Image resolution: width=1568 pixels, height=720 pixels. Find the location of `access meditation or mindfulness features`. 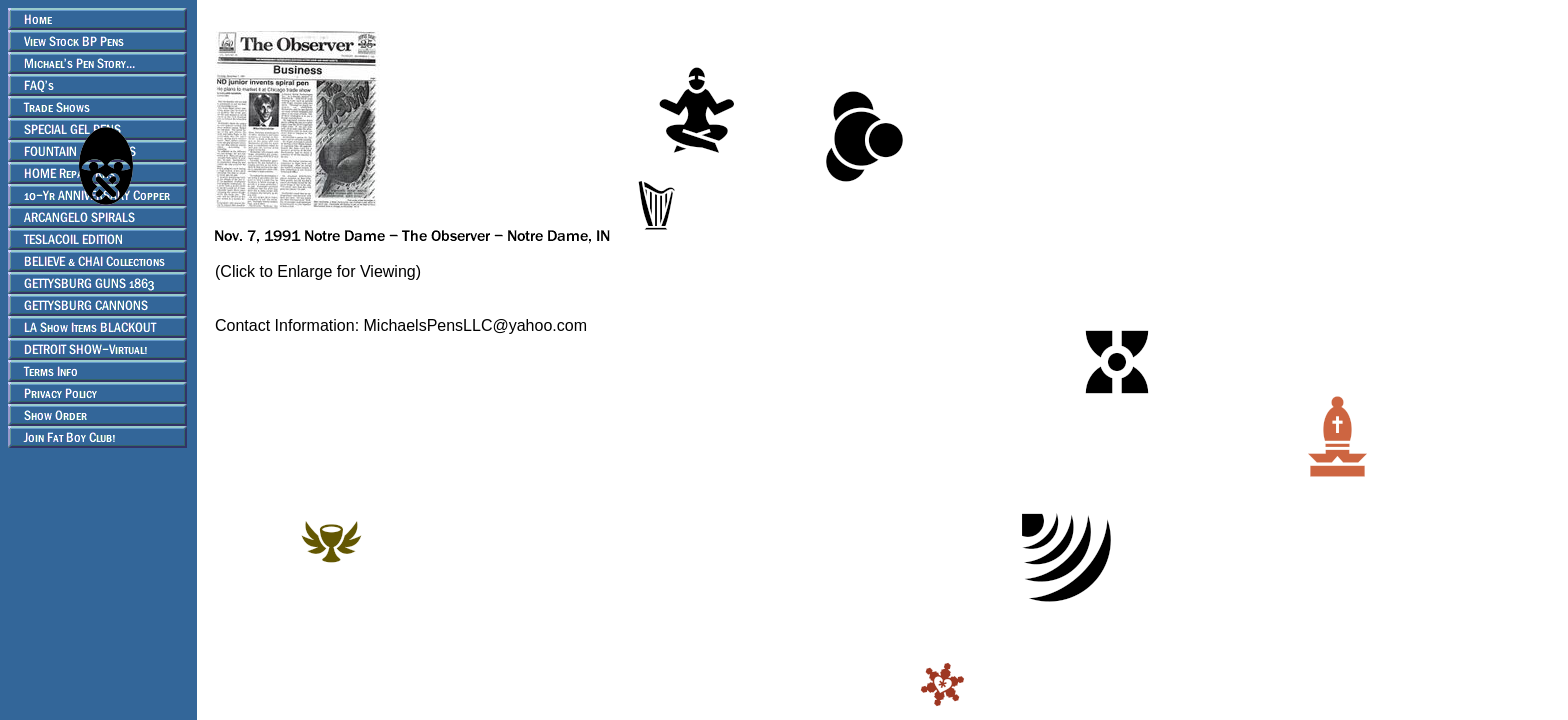

access meditation or mindfulness features is located at coordinates (695, 110).